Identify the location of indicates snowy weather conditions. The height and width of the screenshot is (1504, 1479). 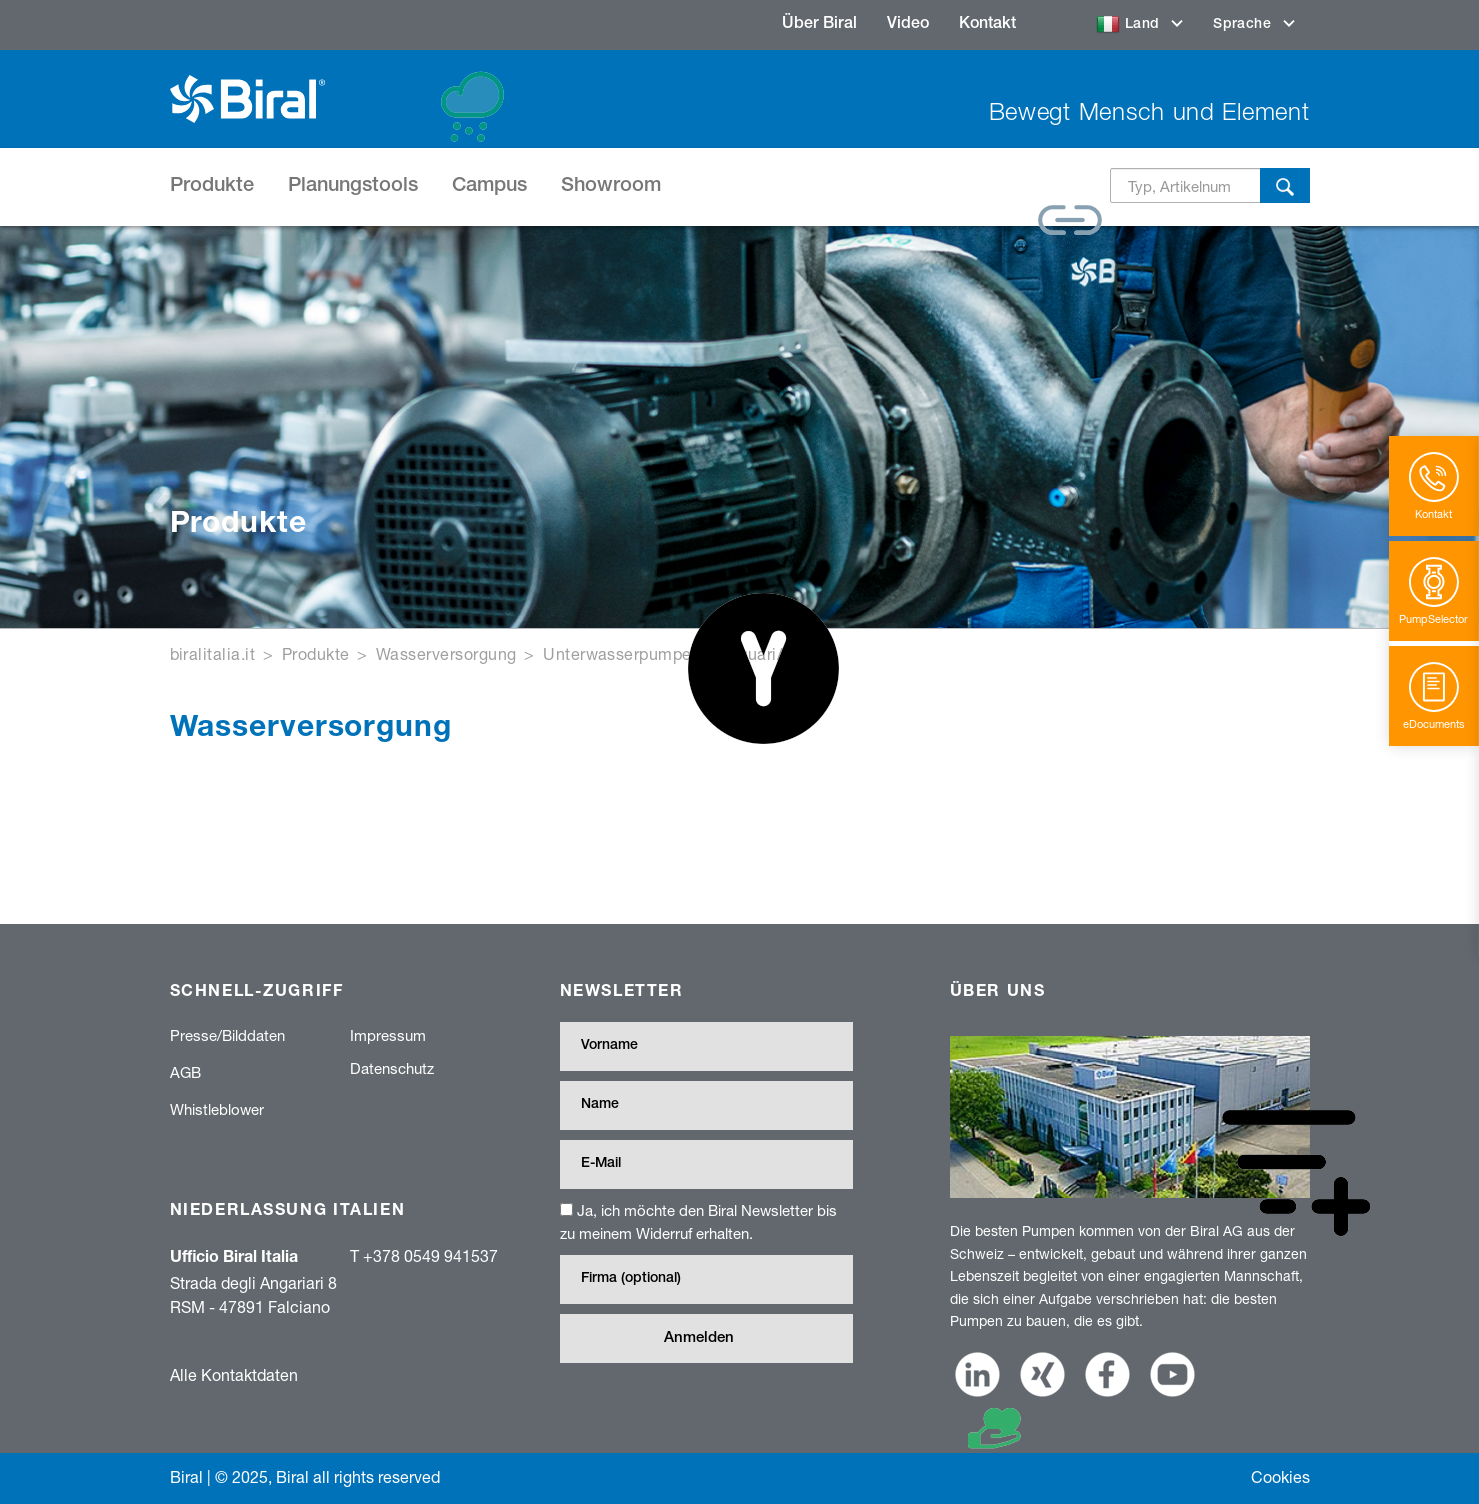
(472, 105).